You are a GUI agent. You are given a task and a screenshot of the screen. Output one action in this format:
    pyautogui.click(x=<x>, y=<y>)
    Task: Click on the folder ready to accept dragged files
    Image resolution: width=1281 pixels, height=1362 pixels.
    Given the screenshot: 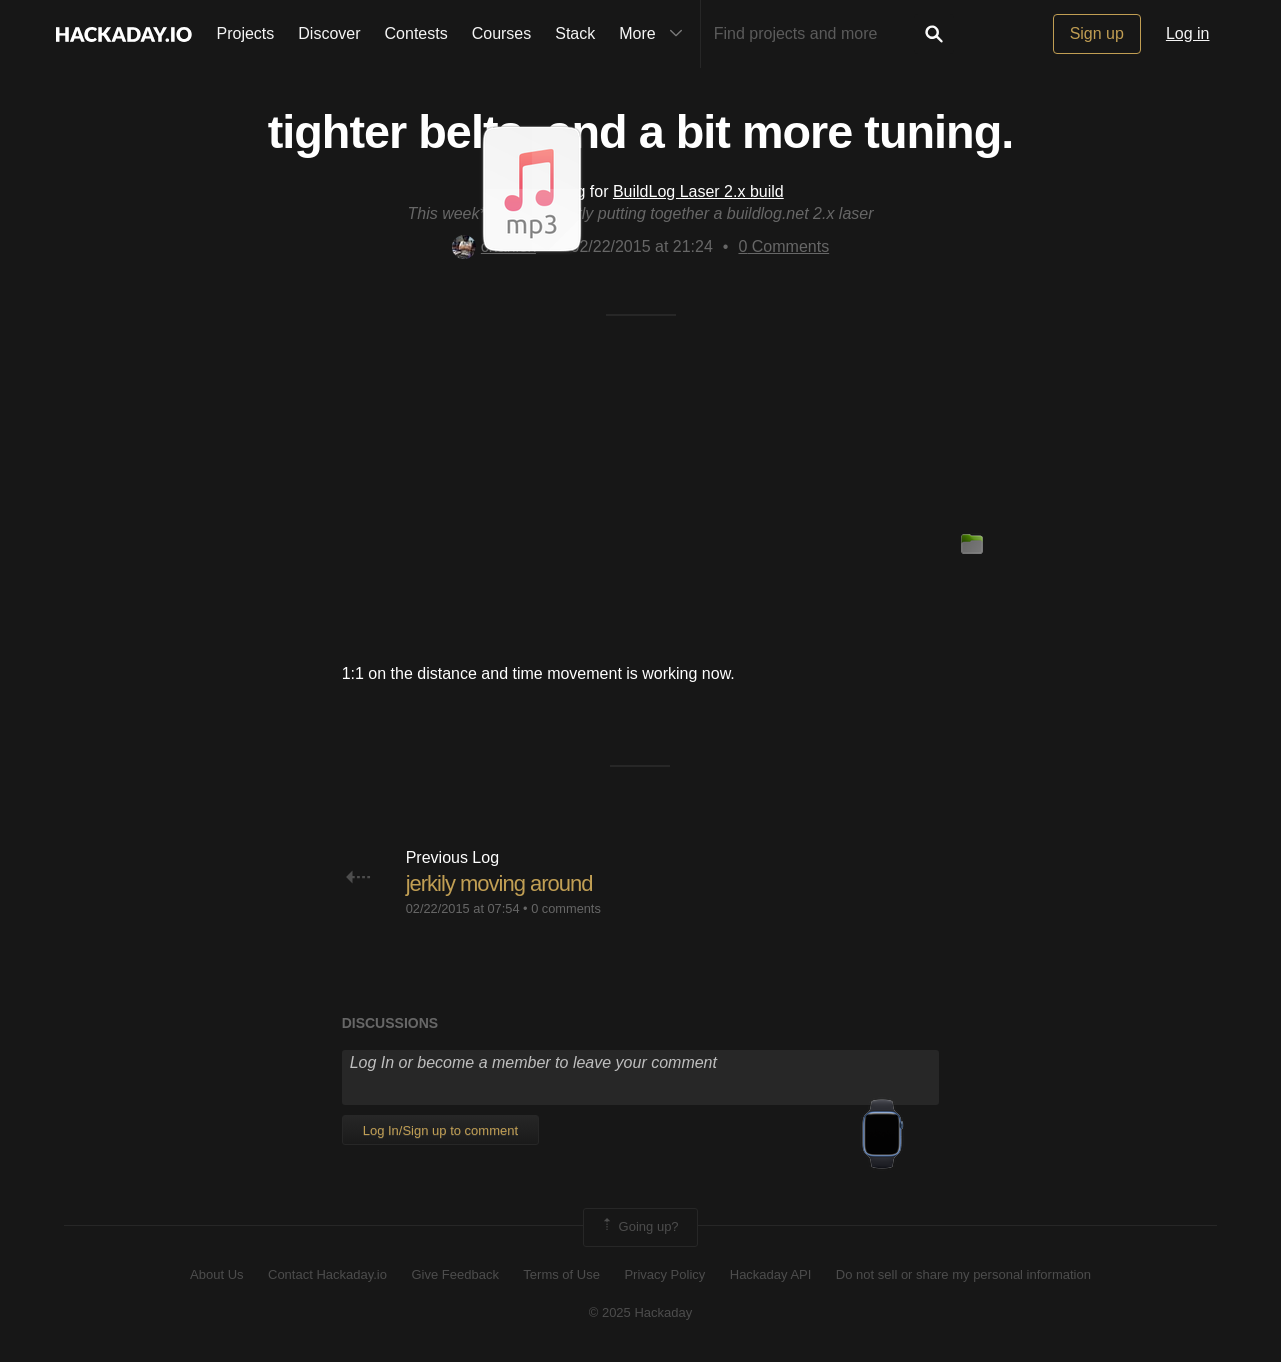 What is the action you would take?
    pyautogui.click(x=972, y=544)
    